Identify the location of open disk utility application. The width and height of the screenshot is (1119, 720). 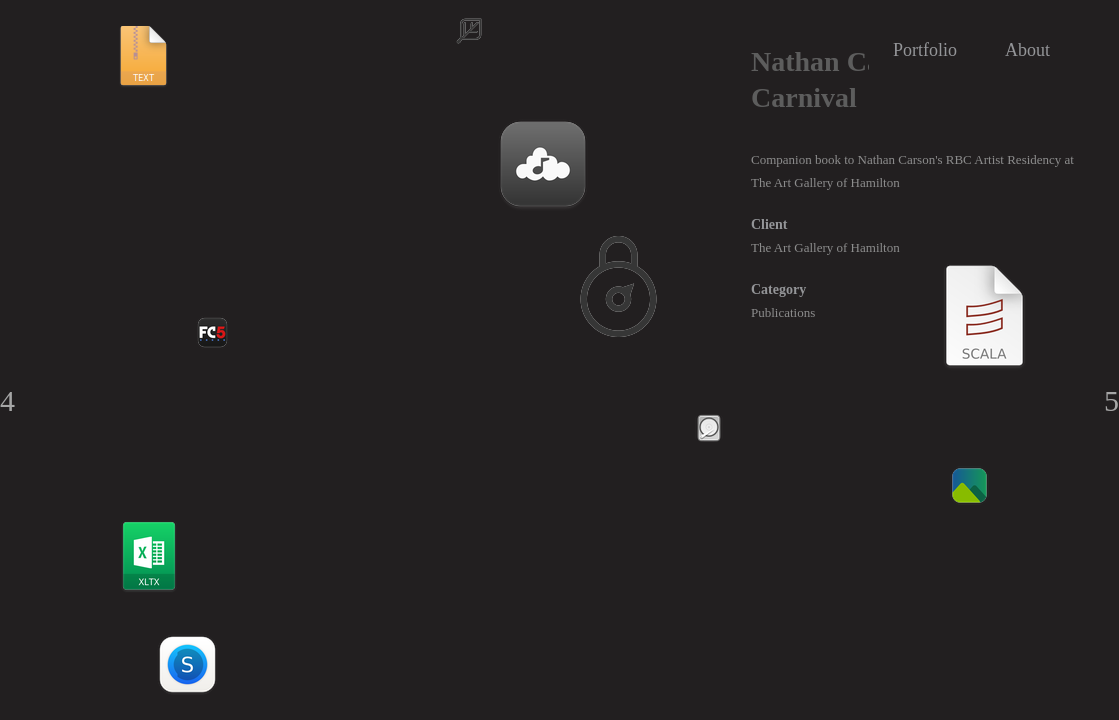
(709, 428).